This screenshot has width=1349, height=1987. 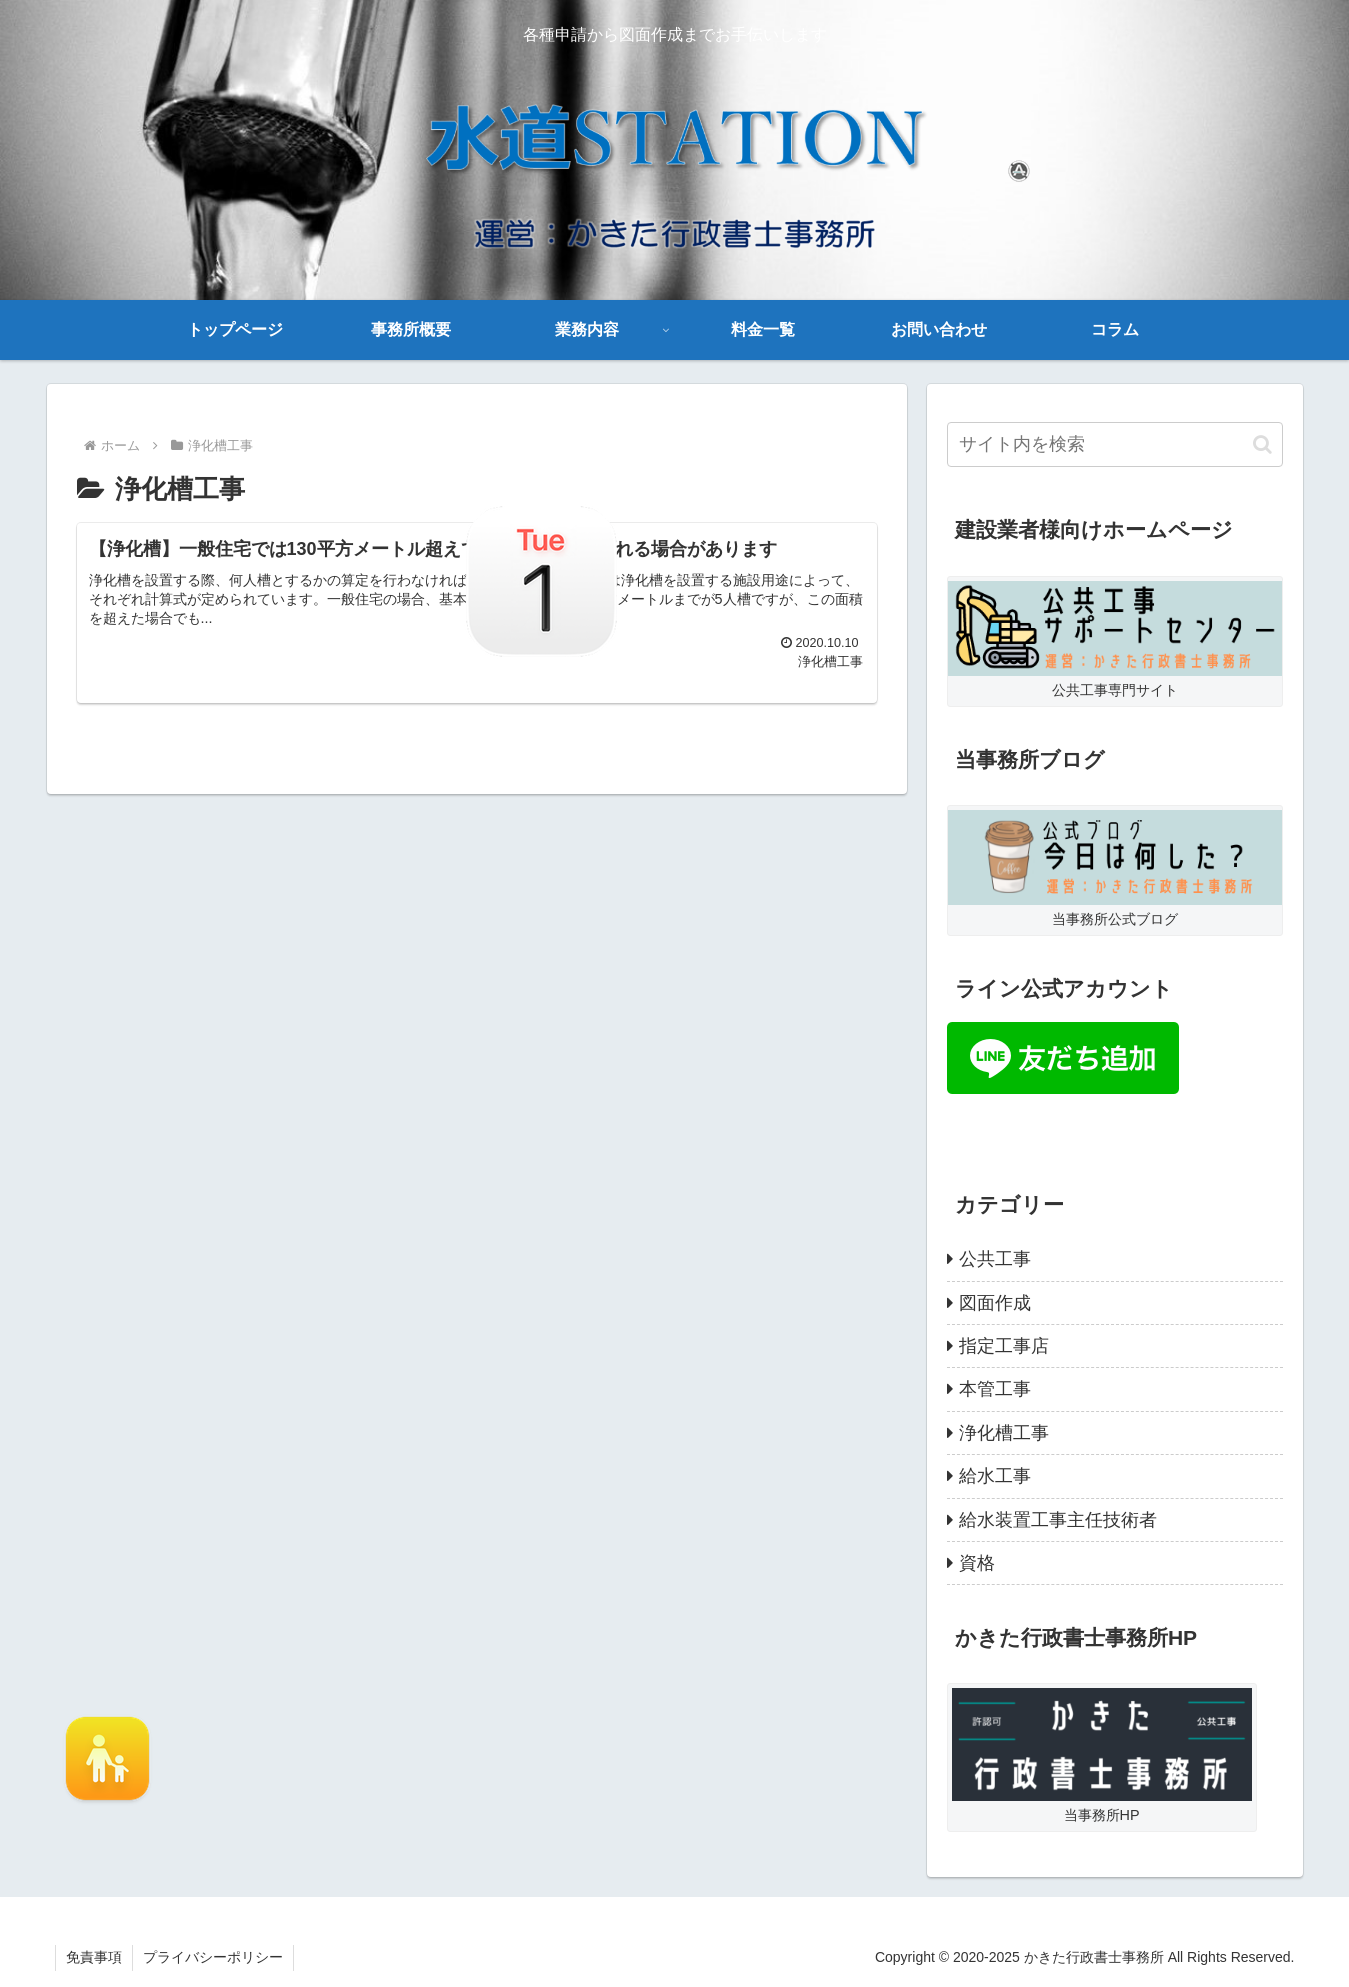 I want to click on open the calendar app, so click(x=541, y=581).